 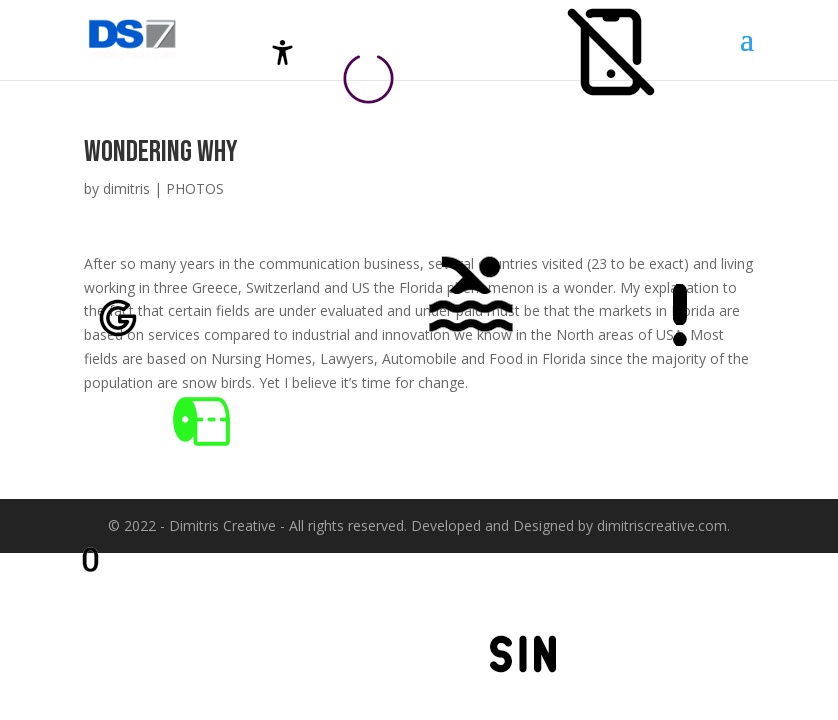 What do you see at coordinates (118, 318) in the screenshot?
I see `sign in with Google` at bounding box center [118, 318].